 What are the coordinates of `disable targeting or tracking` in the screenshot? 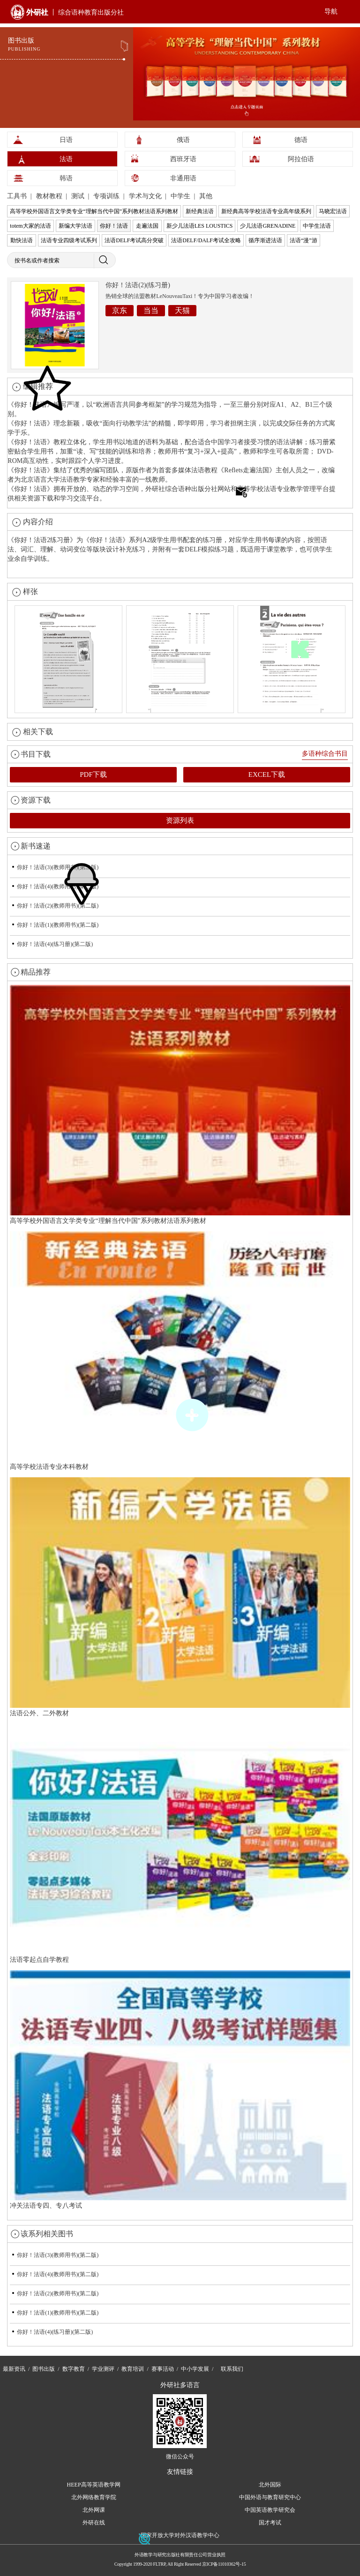 It's located at (144, 2539).